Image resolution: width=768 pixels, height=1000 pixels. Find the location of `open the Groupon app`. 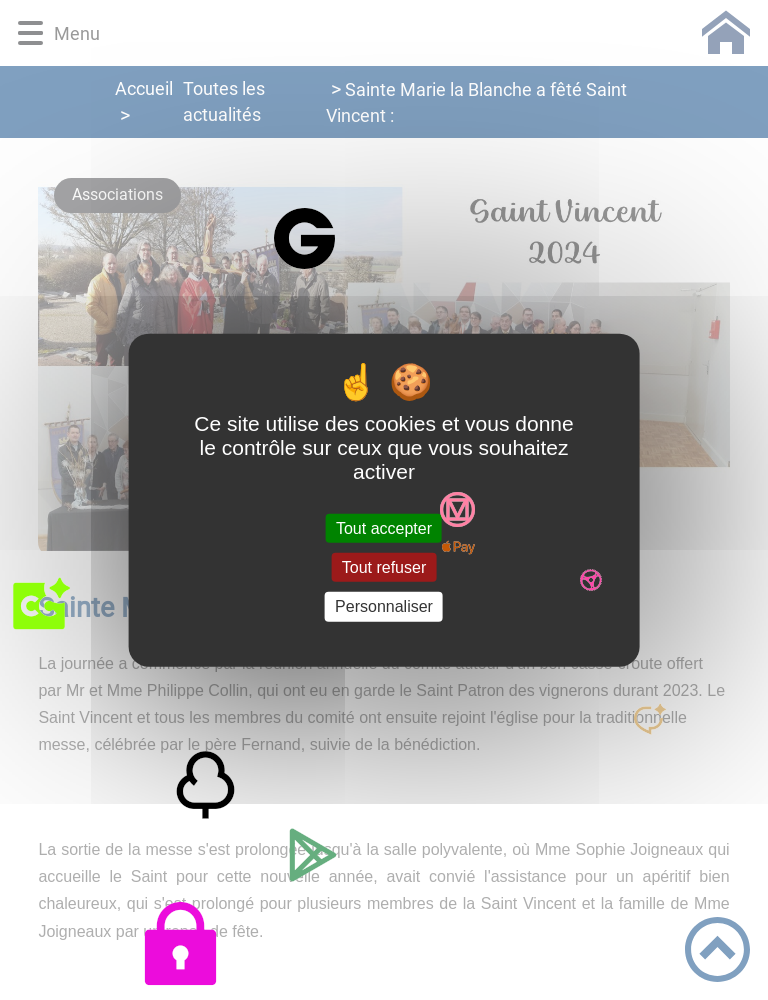

open the Groupon app is located at coordinates (304, 238).